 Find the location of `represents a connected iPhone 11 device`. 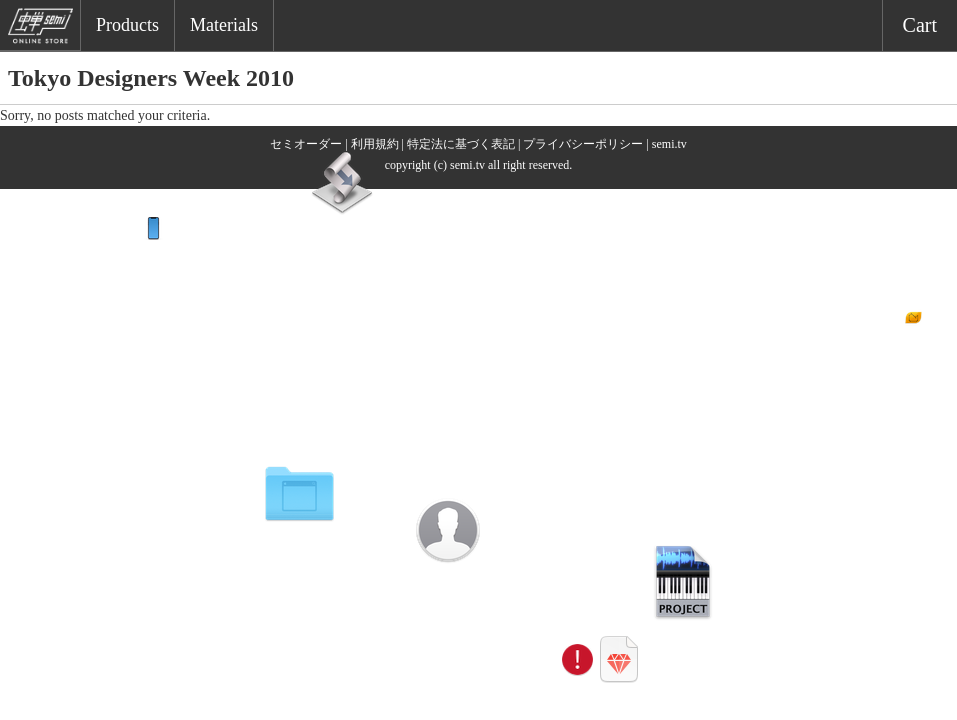

represents a connected iPhone 11 device is located at coordinates (153, 228).